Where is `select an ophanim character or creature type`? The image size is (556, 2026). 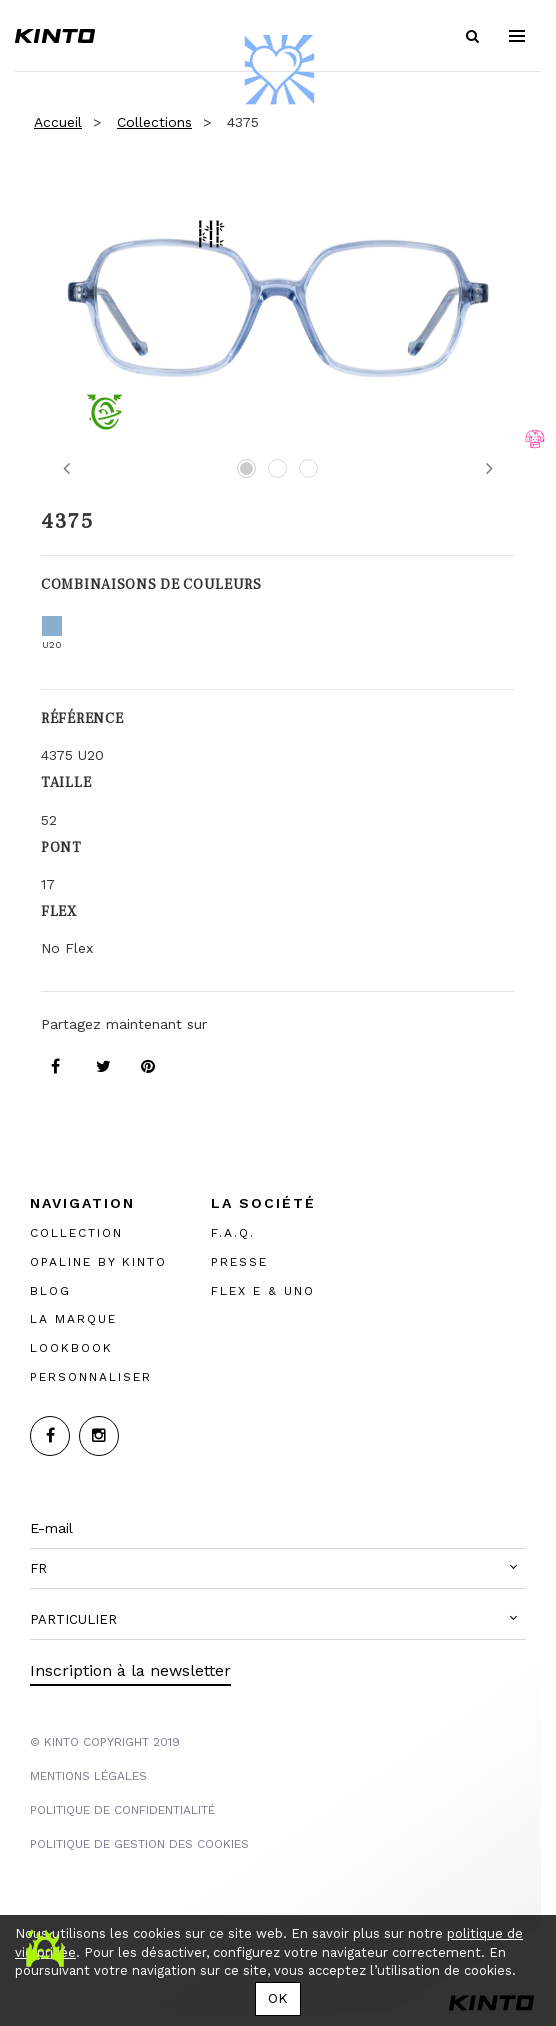
select an ophanim character or creature type is located at coordinates (105, 412).